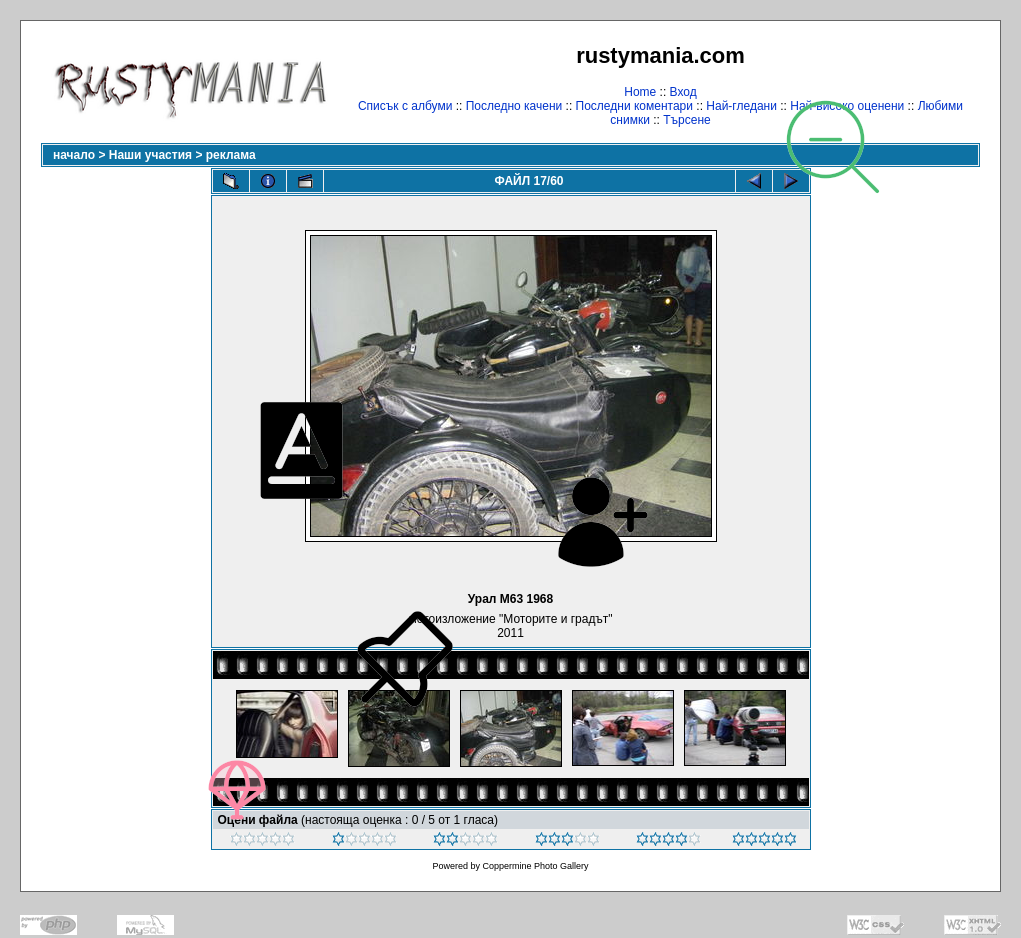  What do you see at coordinates (237, 791) in the screenshot?
I see `access emergency or backup recovery options` at bounding box center [237, 791].